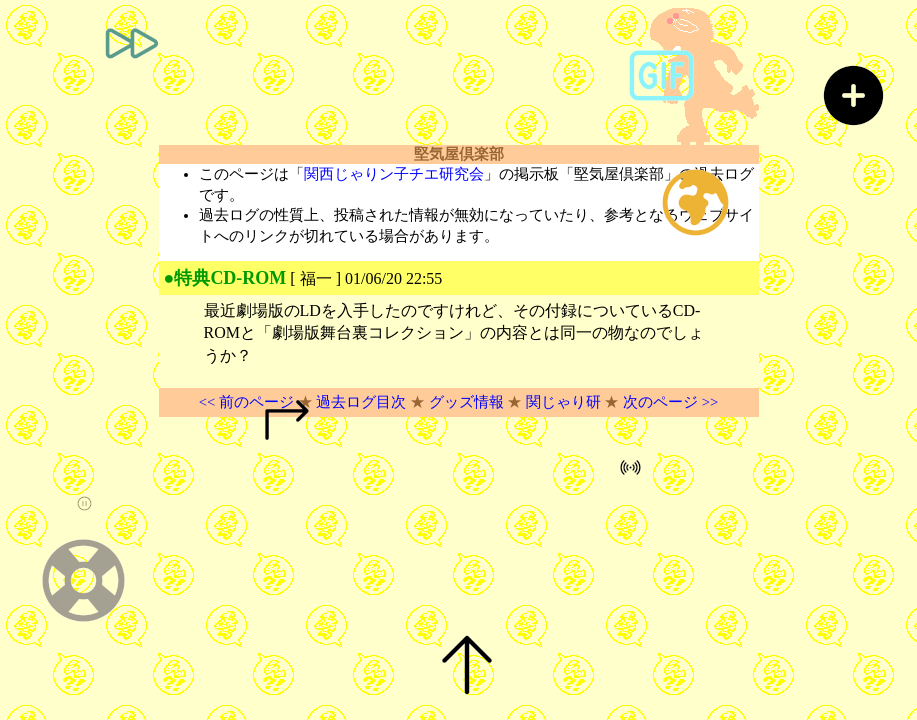 This screenshot has width=917, height=720. Describe the element at coordinates (467, 665) in the screenshot. I see `scroll to top of page` at that location.